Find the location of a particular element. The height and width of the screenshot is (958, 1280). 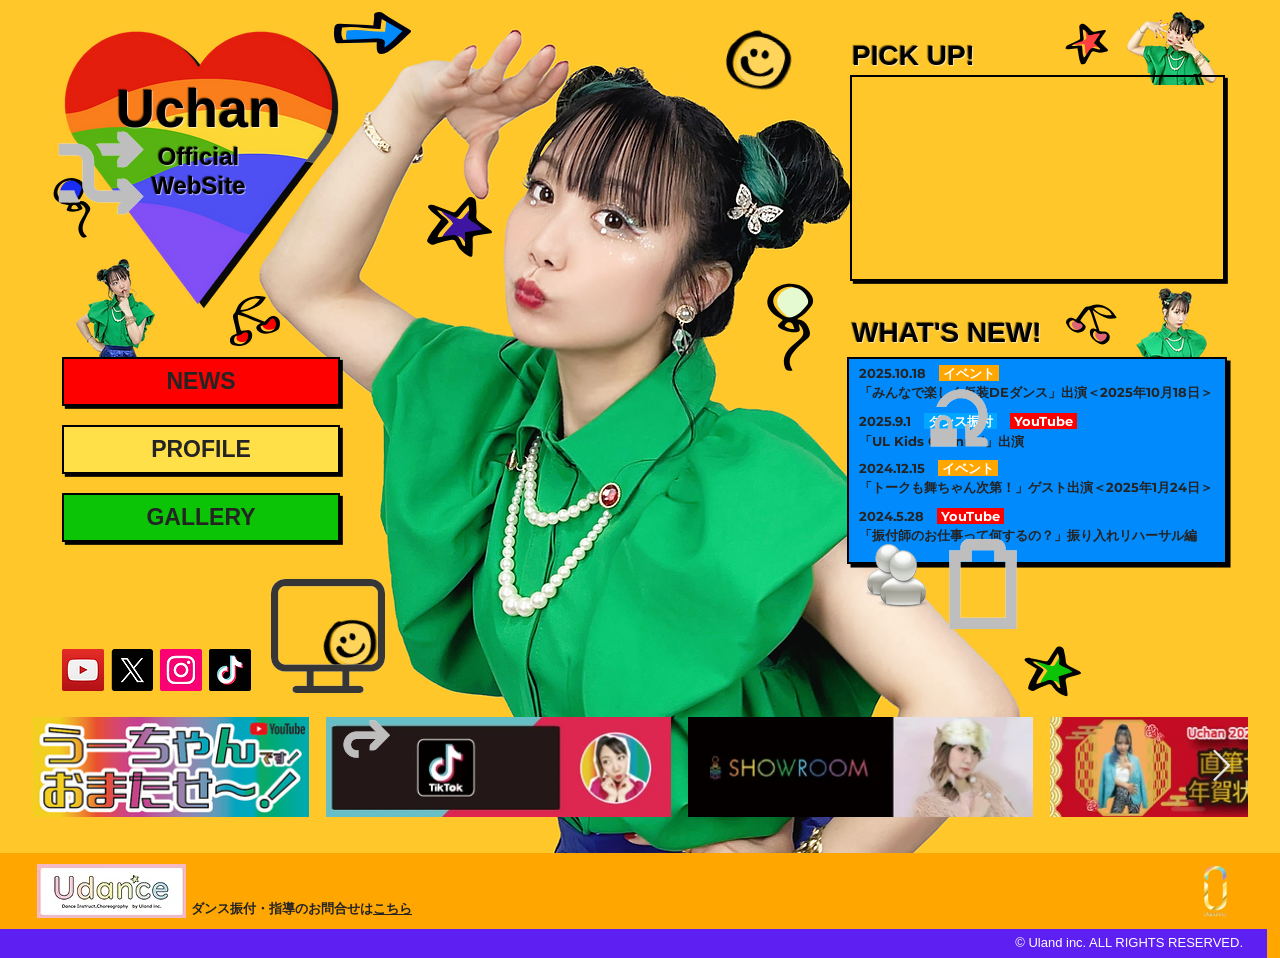

redo the last undone action is located at coordinates (366, 739).